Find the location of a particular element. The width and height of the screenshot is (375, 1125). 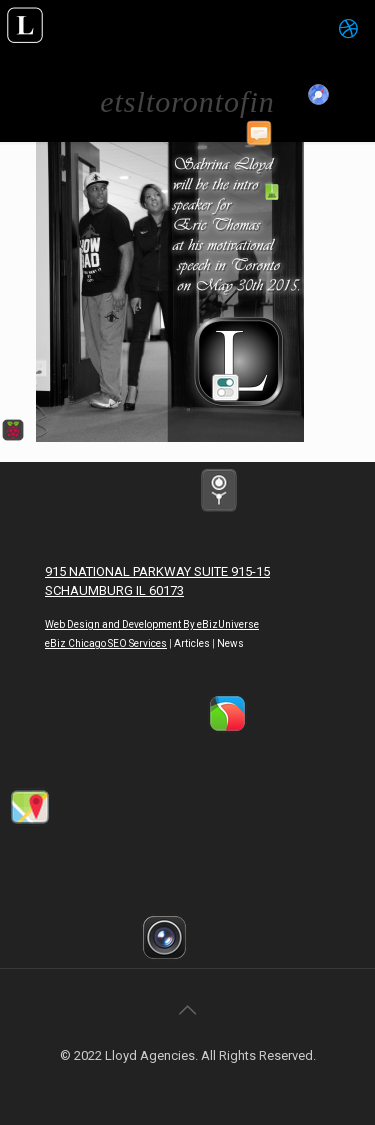

open the camera app is located at coordinates (164, 937).